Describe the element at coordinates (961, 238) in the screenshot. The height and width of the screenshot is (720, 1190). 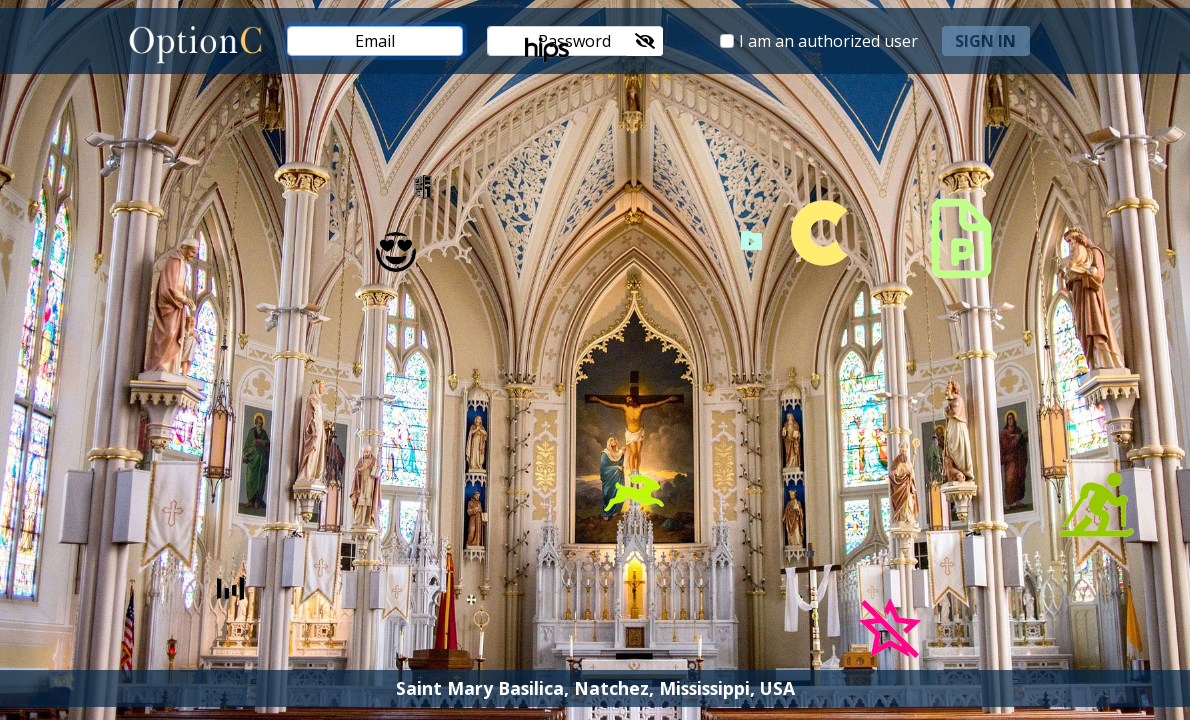
I see `open a powerpoint file` at that location.